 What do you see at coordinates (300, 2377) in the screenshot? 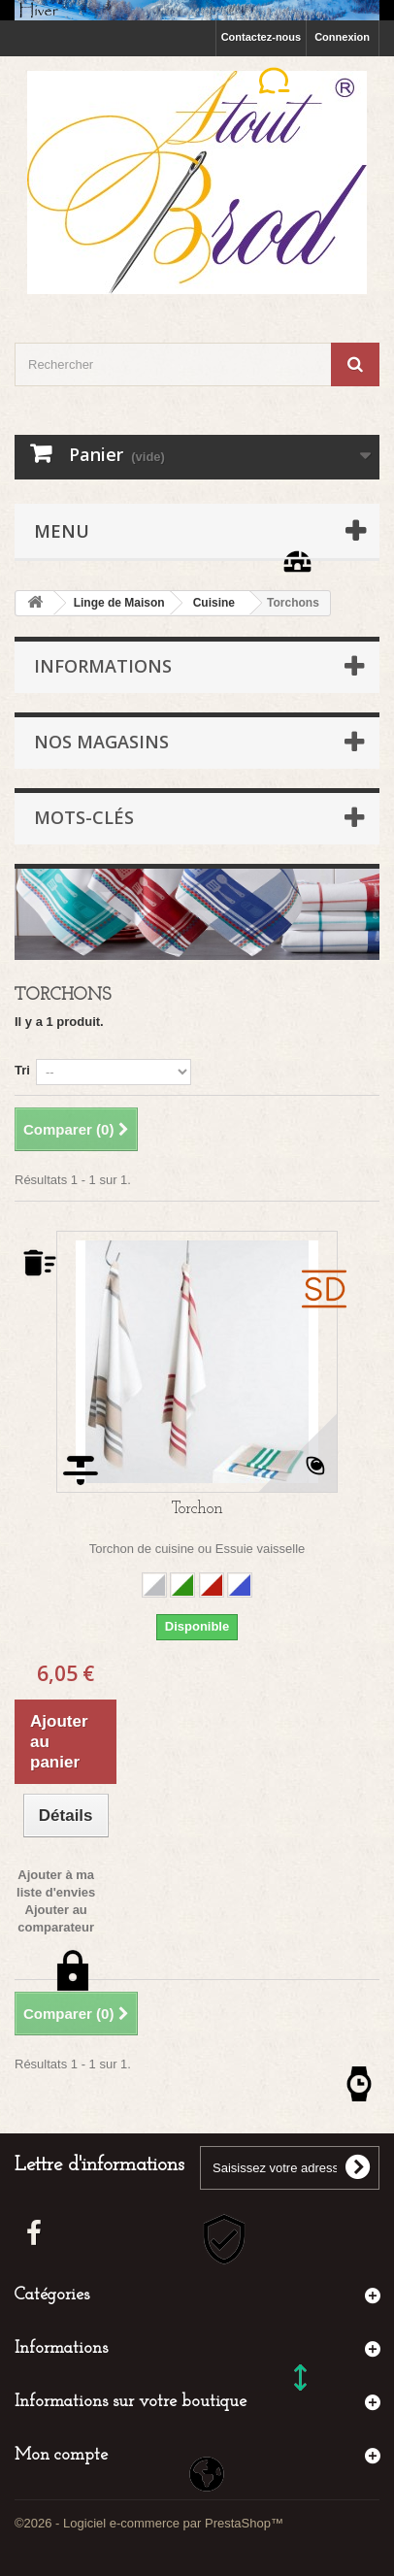
I see `resize element vertically` at bounding box center [300, 2377].